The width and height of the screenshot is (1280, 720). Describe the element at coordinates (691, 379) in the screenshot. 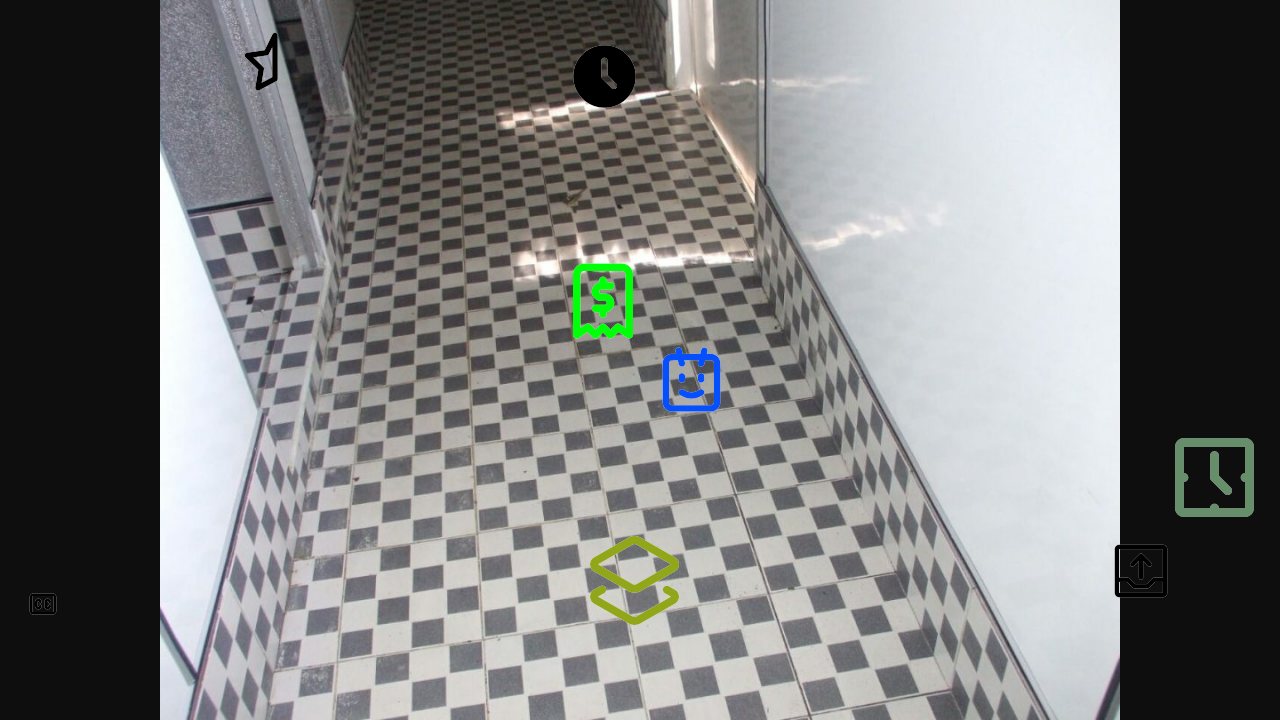

I see `access AI assistant or chatbot` at that location.